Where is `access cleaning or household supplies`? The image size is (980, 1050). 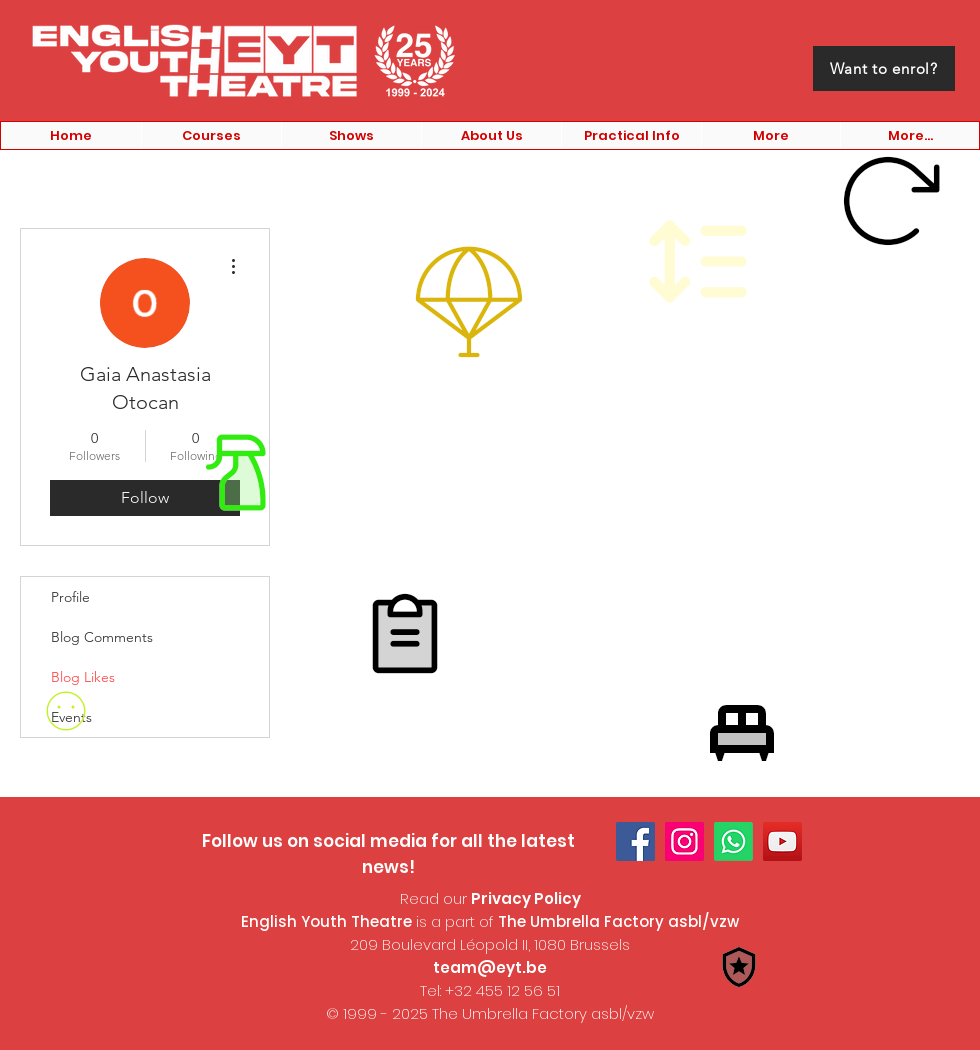
access cleaning or household supplies is located at coordinates (238, 472).